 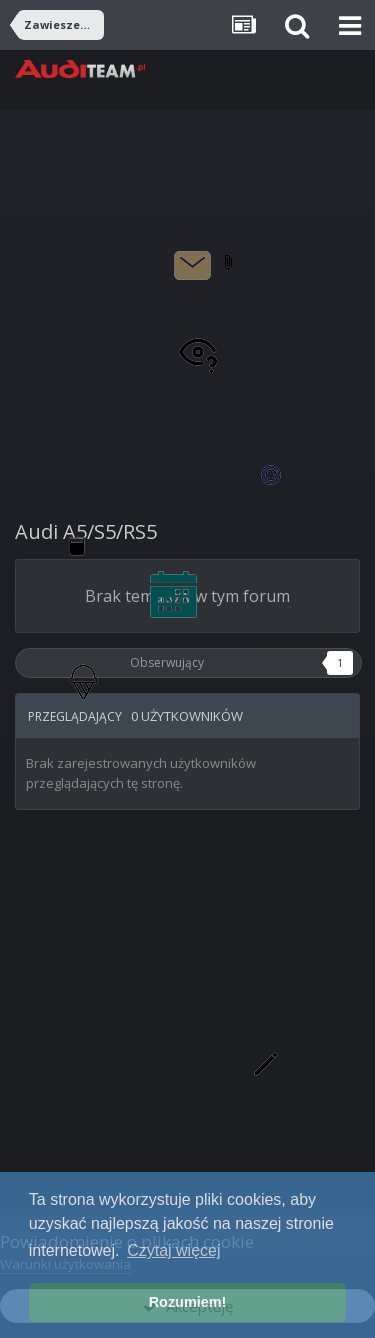 What do you see at coordinates (198, 352) in the screenshot?
I see `check visibility settings or status` at bounding box center [198, 352].